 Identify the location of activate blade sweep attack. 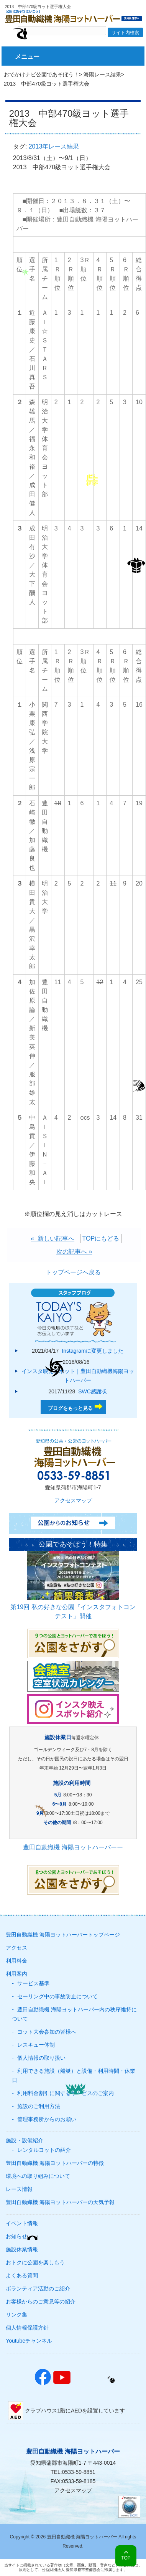
(139, 1086).